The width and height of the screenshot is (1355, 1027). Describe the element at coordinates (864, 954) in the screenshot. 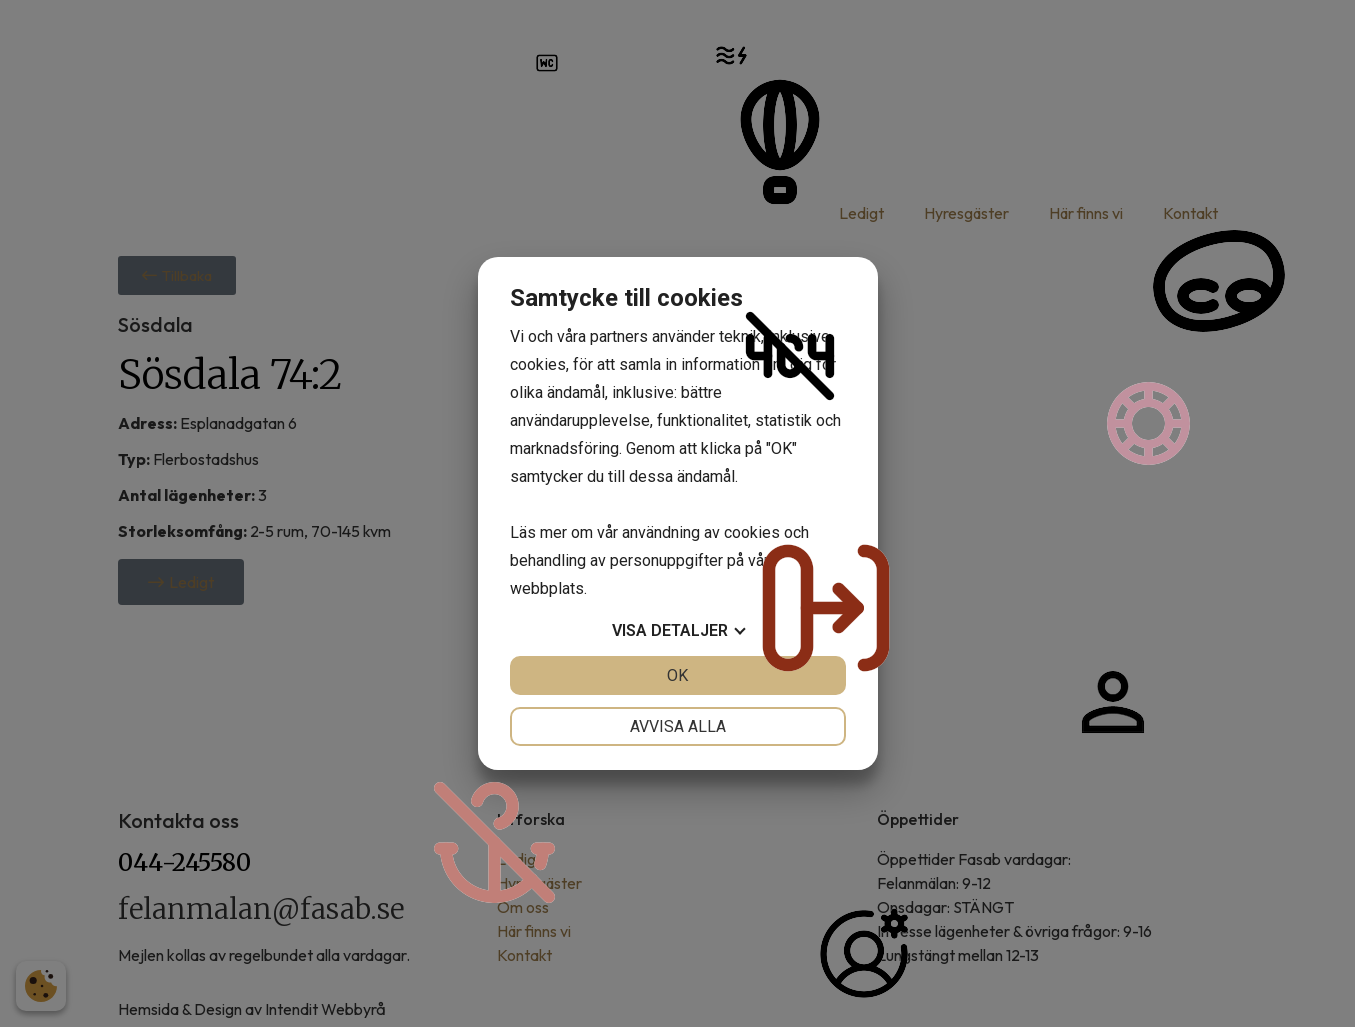

I see `access user profile settings` at that location.